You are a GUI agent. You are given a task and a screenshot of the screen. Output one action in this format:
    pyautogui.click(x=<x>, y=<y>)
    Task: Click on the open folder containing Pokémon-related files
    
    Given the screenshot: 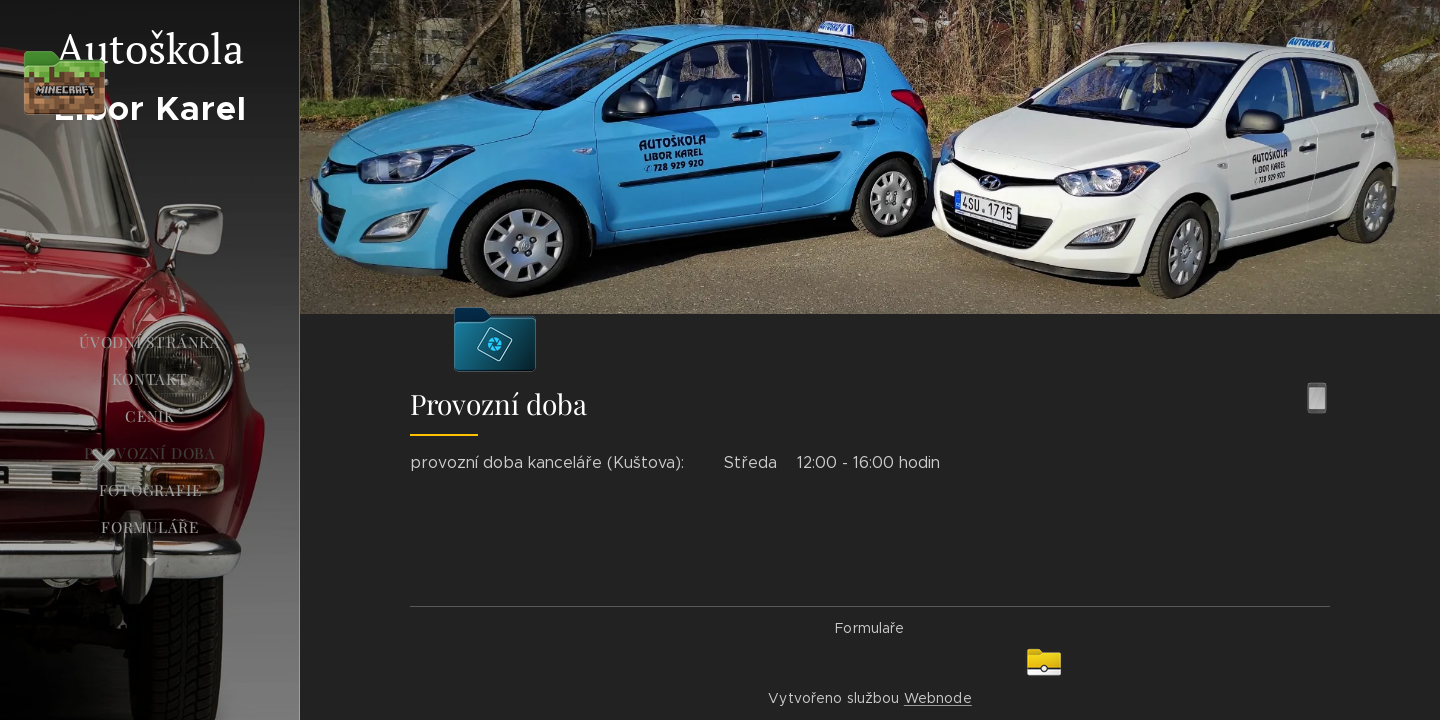 What is the action you would take?
    pyautogui.click(x=1044, y=663)
    